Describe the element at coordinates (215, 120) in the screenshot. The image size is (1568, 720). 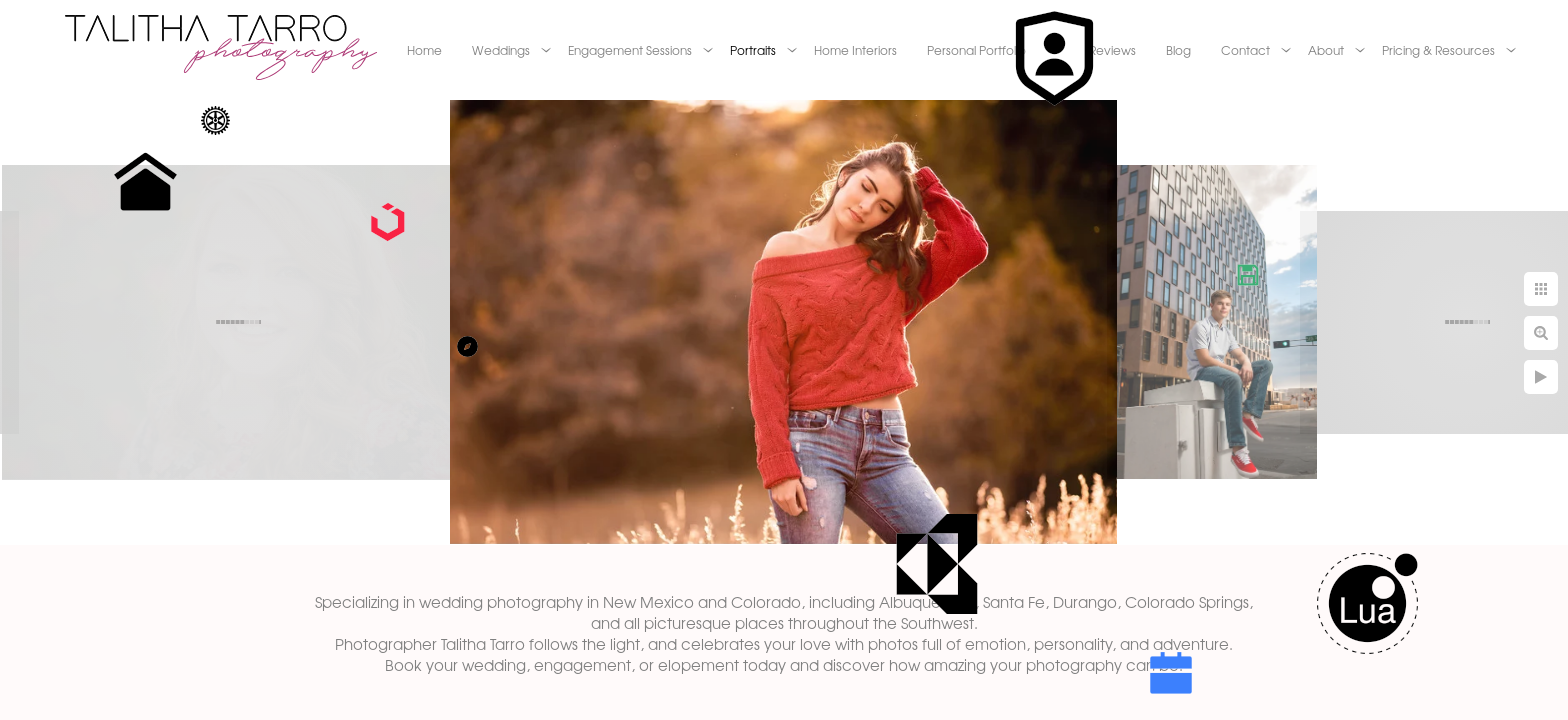
I see `Rotary International organization logo` at that location.